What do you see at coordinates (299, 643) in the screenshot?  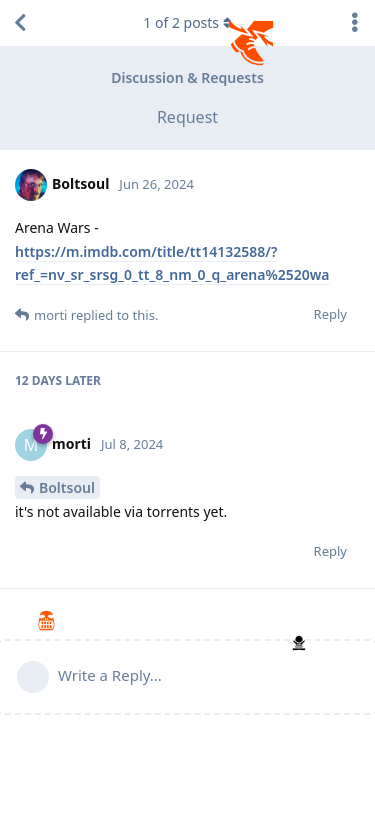 I see `access shrine or spiritual location features` at bounding box center [299, 643].